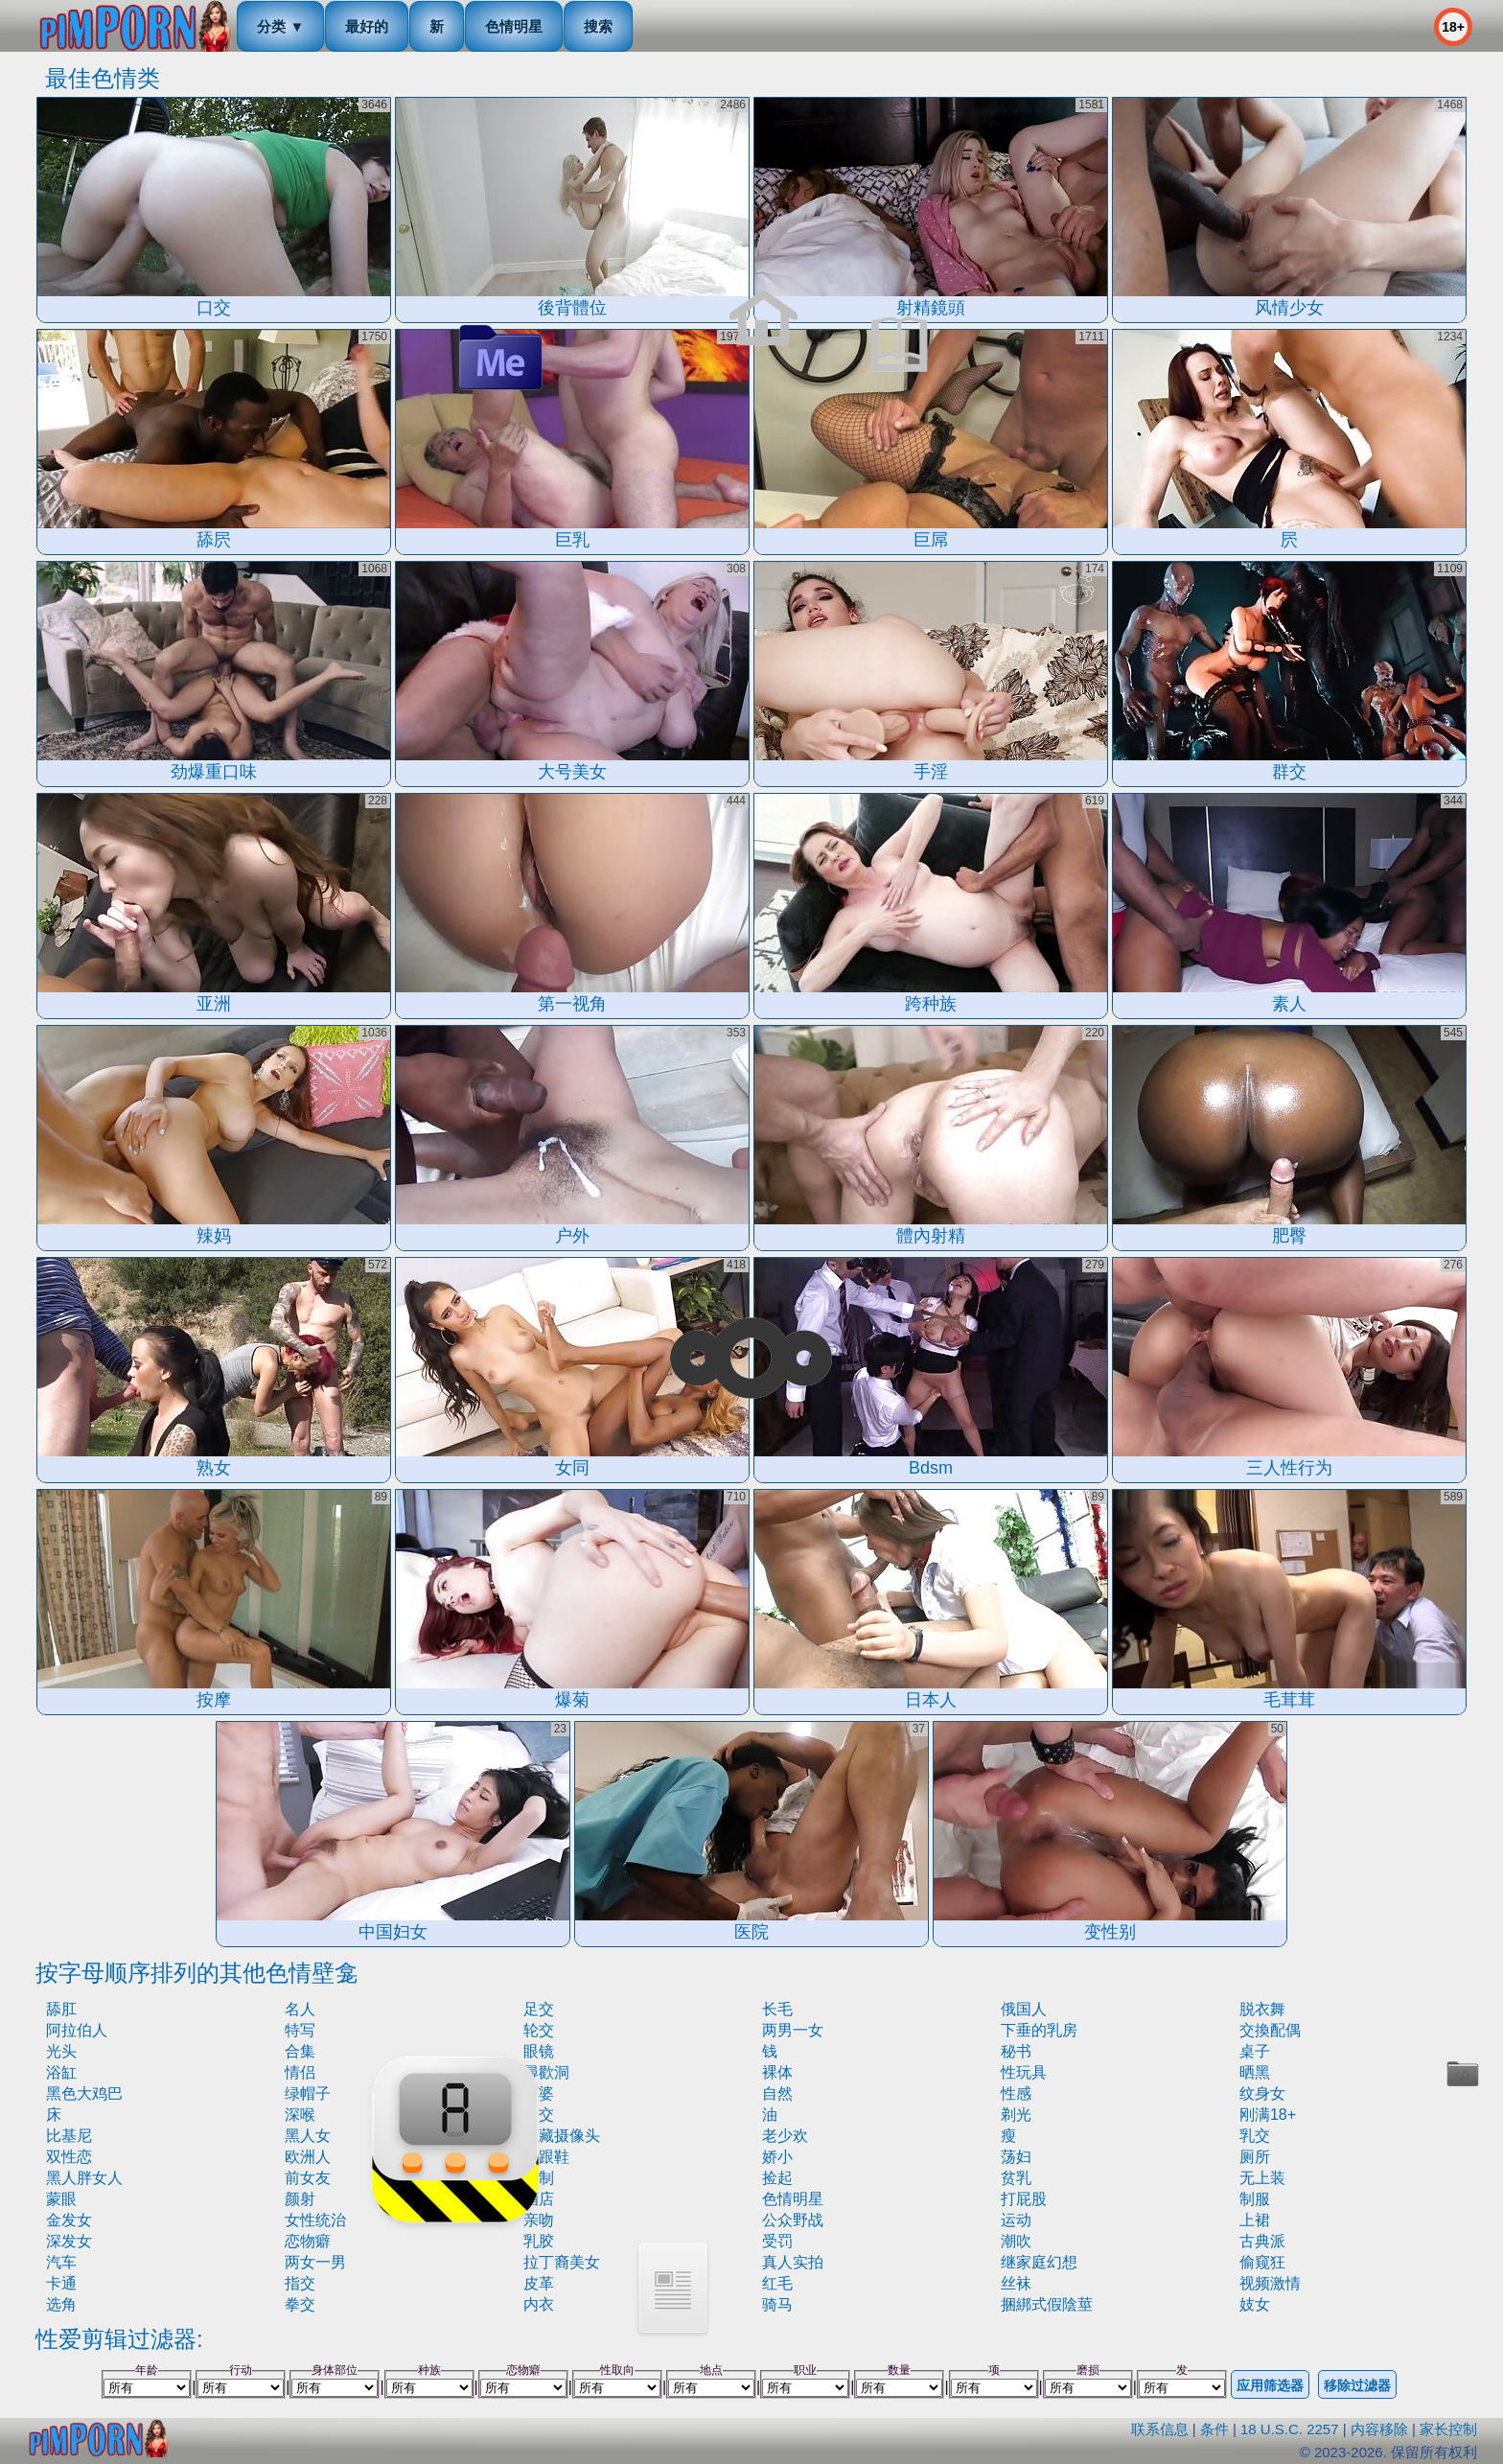 This screenshot has height=2464, width=1503. What do you see at coordinates (455, 2139) in the screenshot?
I see `open chromatic guitar tuner app (development version)` at bounding box center [455, 2139].